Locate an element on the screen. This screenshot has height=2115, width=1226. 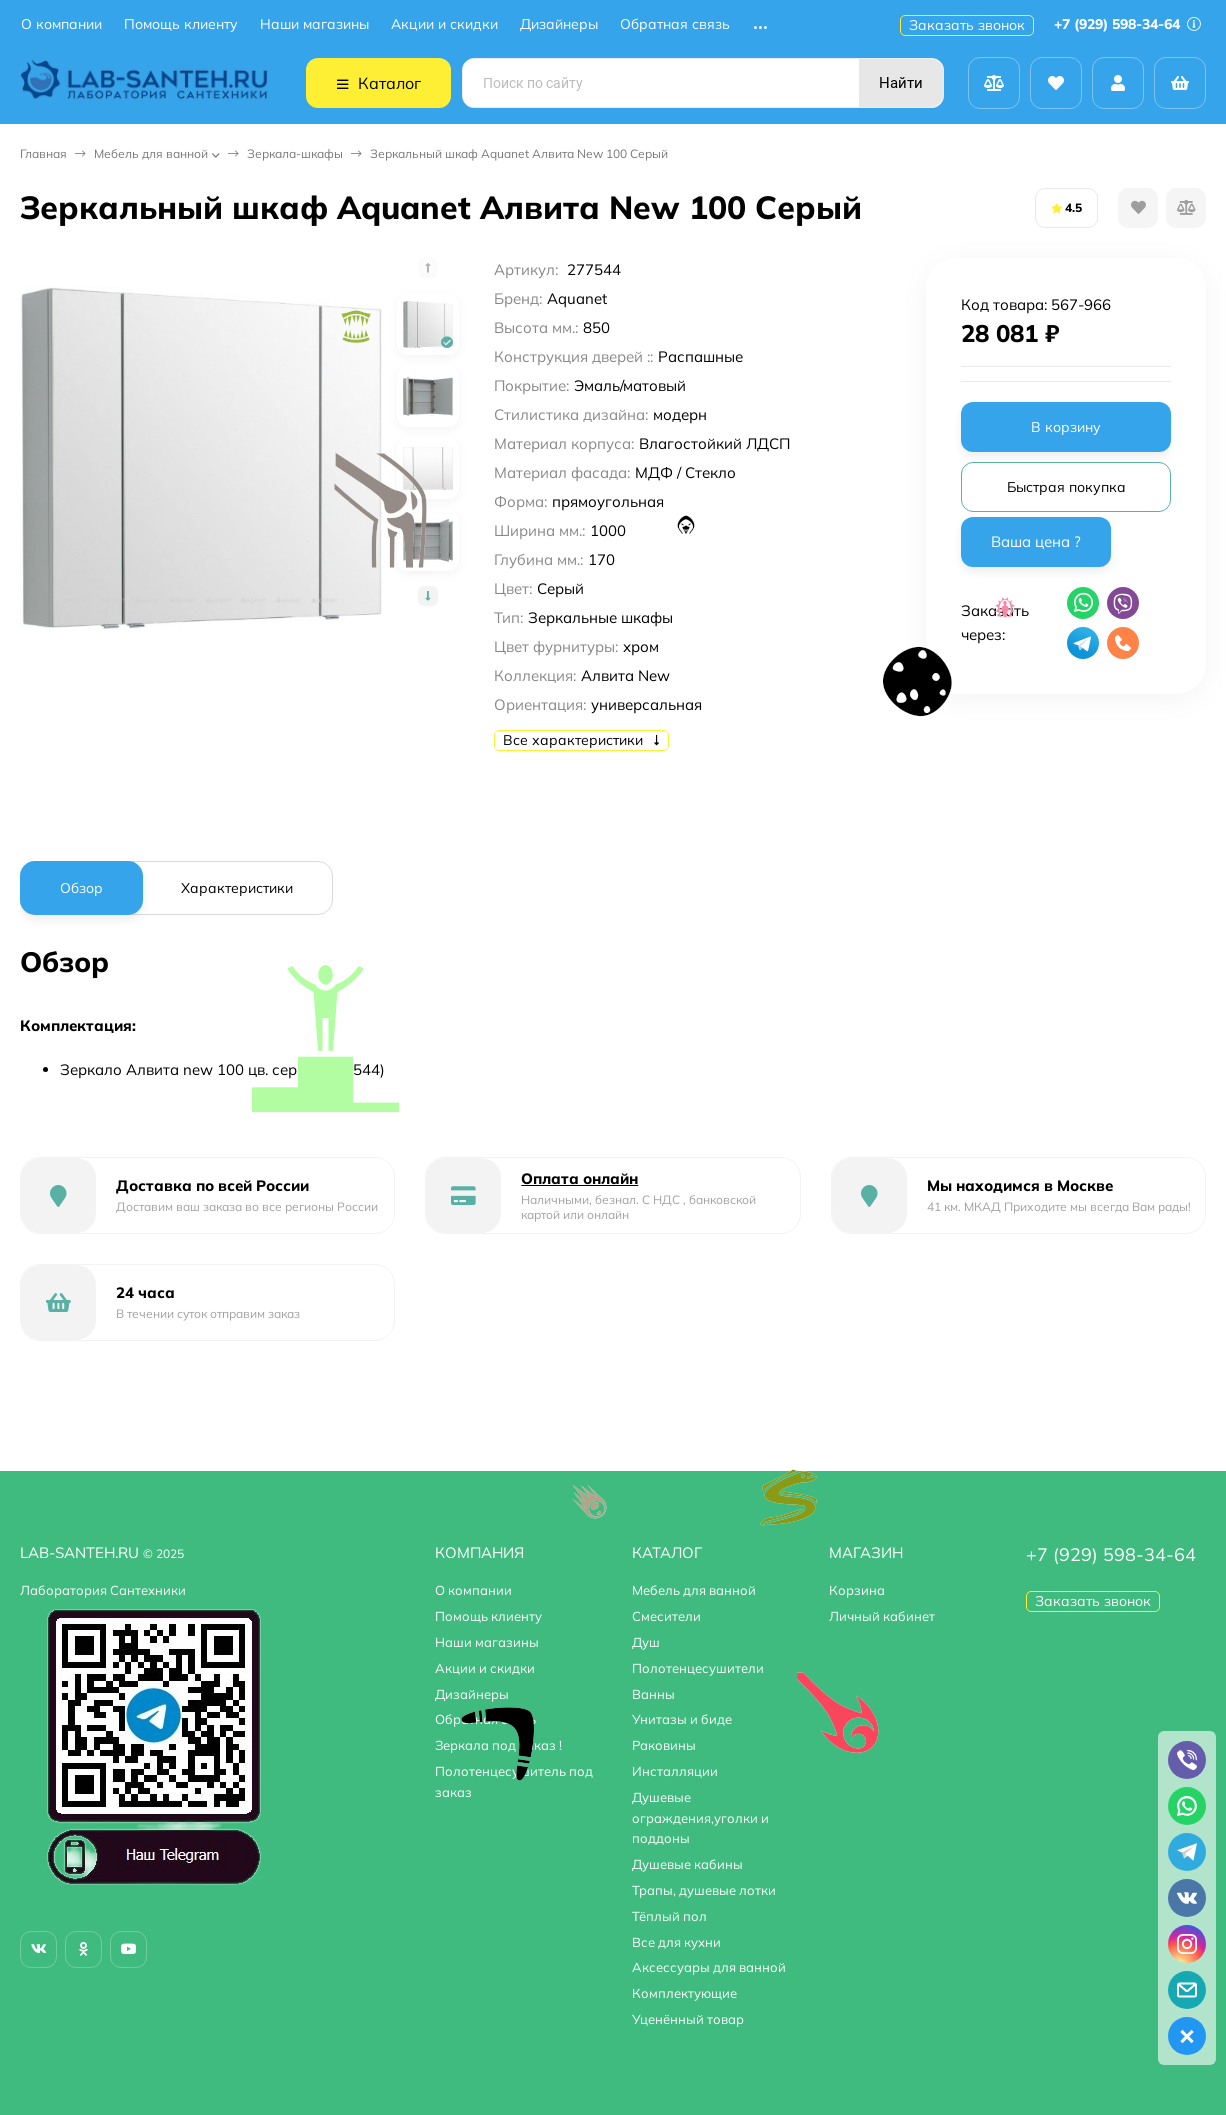
activate aura or special ability is located at coordinates (1005, 607).